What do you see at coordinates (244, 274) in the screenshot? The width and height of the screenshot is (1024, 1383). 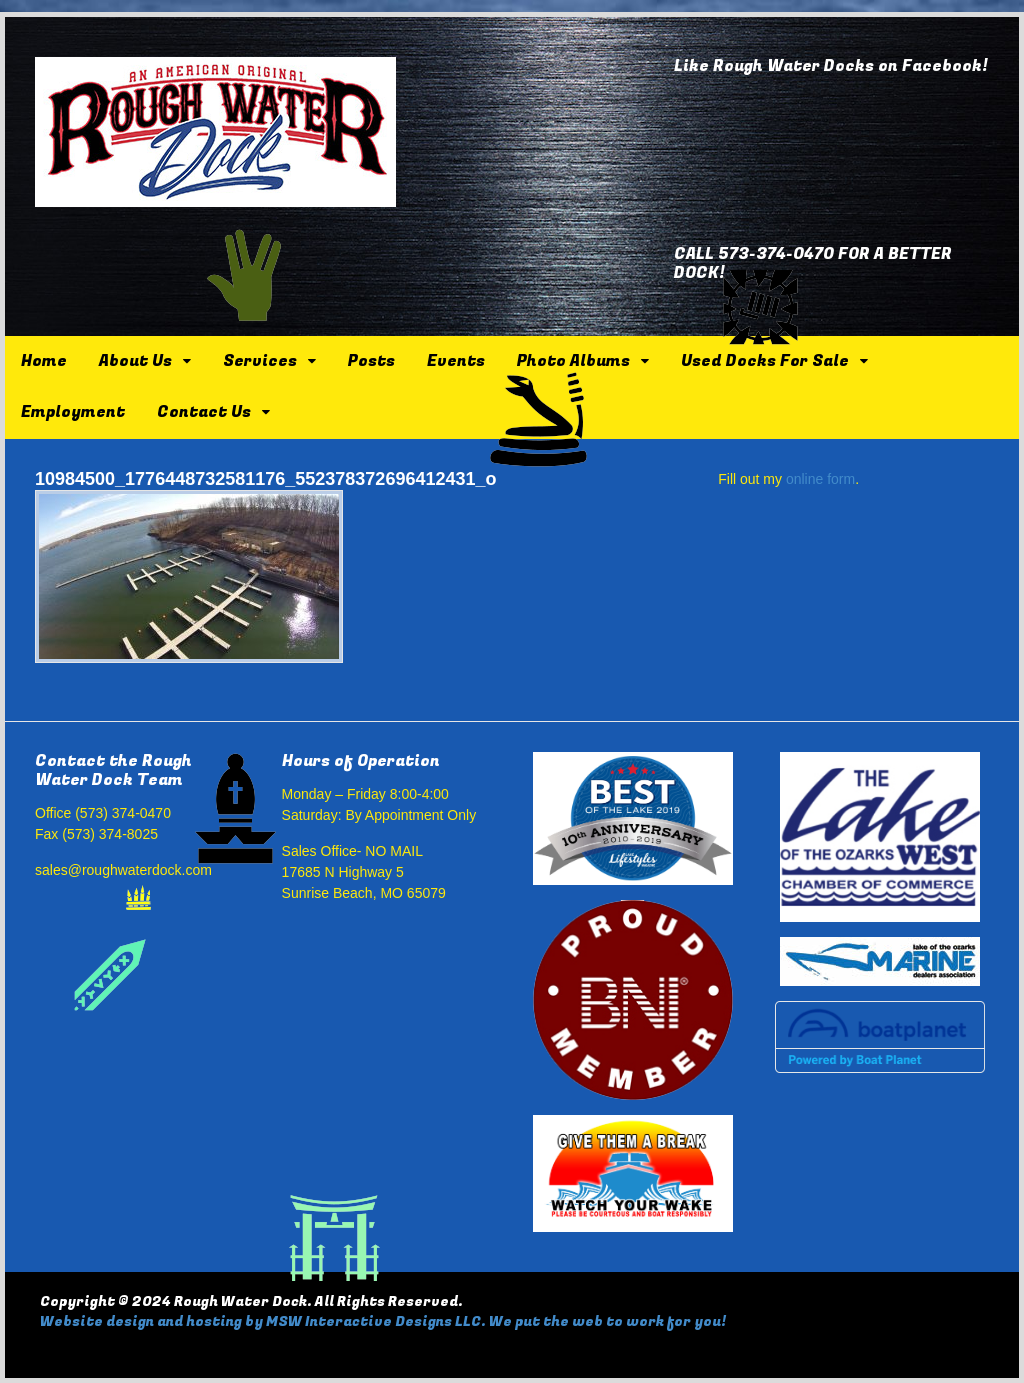 I see `vulcan salute or "live long and prosper" gesture` at bounding box center [244, 274].